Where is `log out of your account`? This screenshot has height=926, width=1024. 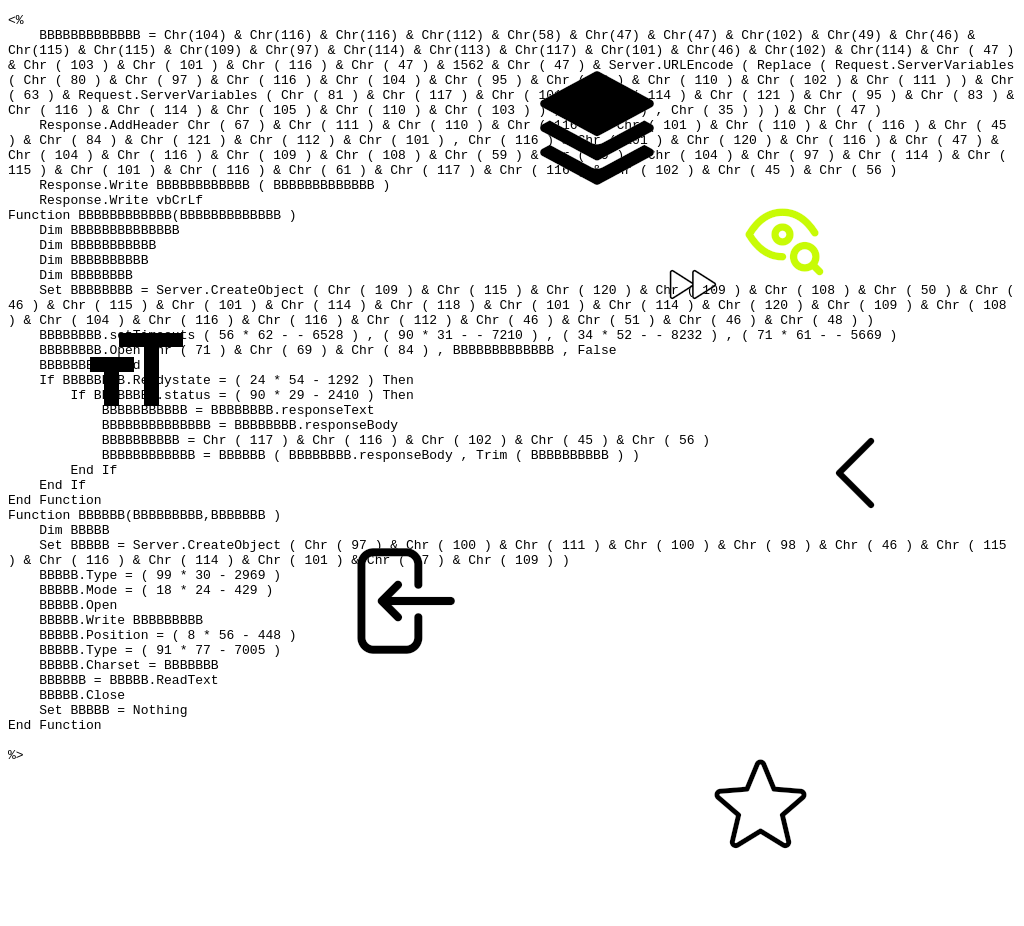
log out of your account is located at coordinates (398, 601).